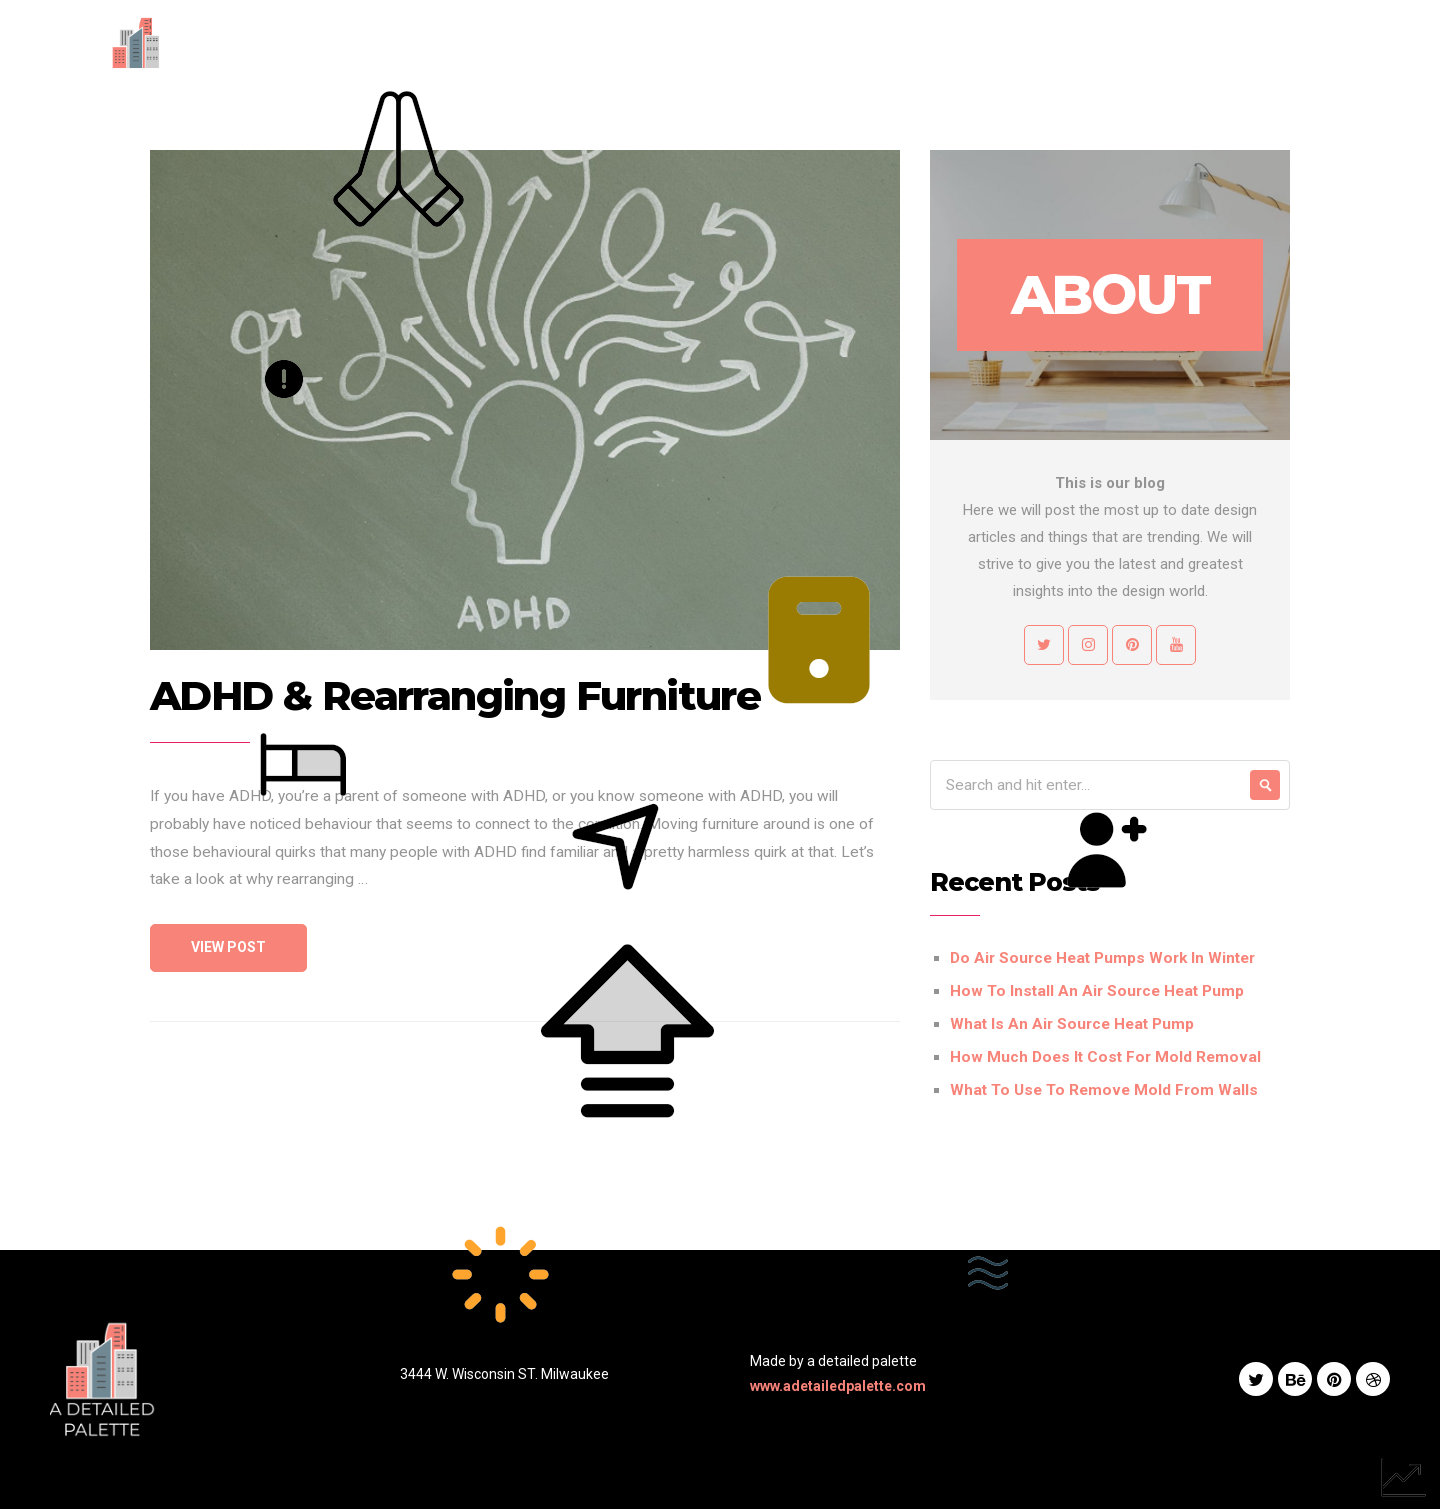  Describe the element at coordinates (620, 842) in the screenshot. I see `tap to navigate to a destination` at that location.